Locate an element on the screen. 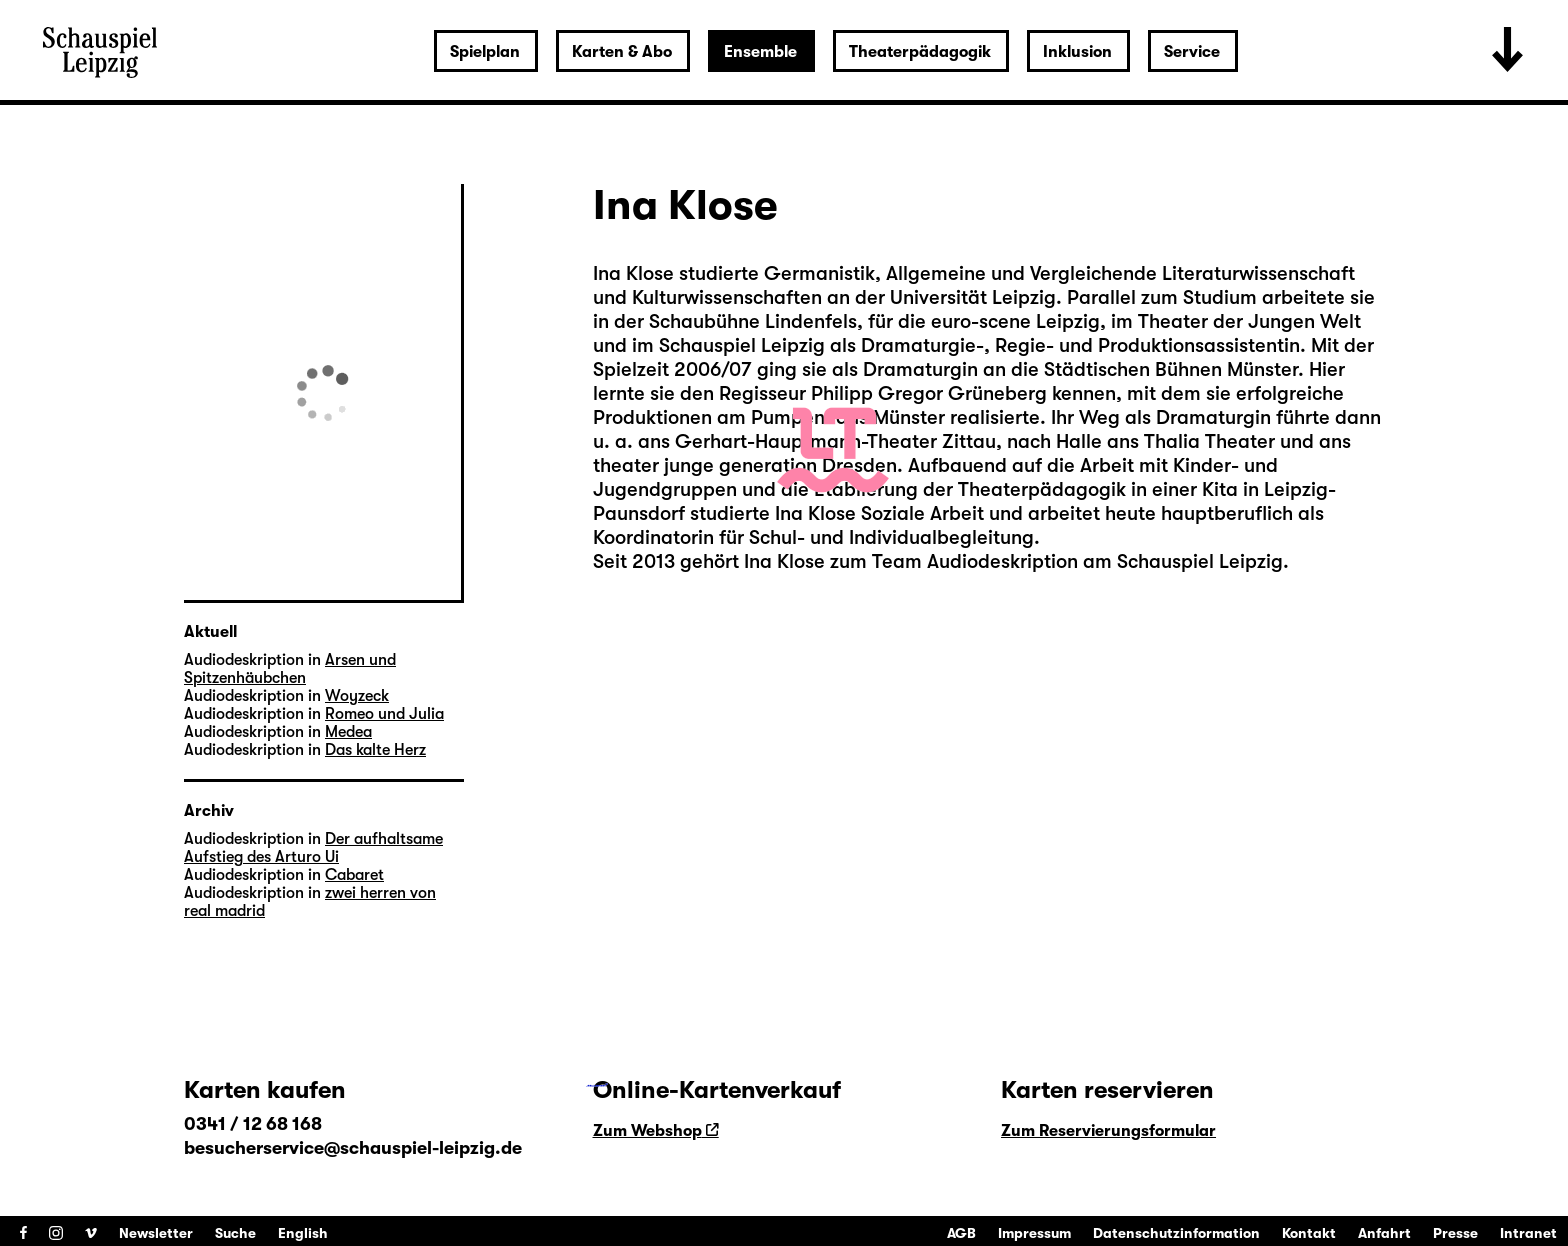 The image size is (1568, 1246). open LanguageTool grammar and spell checker is located at coordinates (833, 450).